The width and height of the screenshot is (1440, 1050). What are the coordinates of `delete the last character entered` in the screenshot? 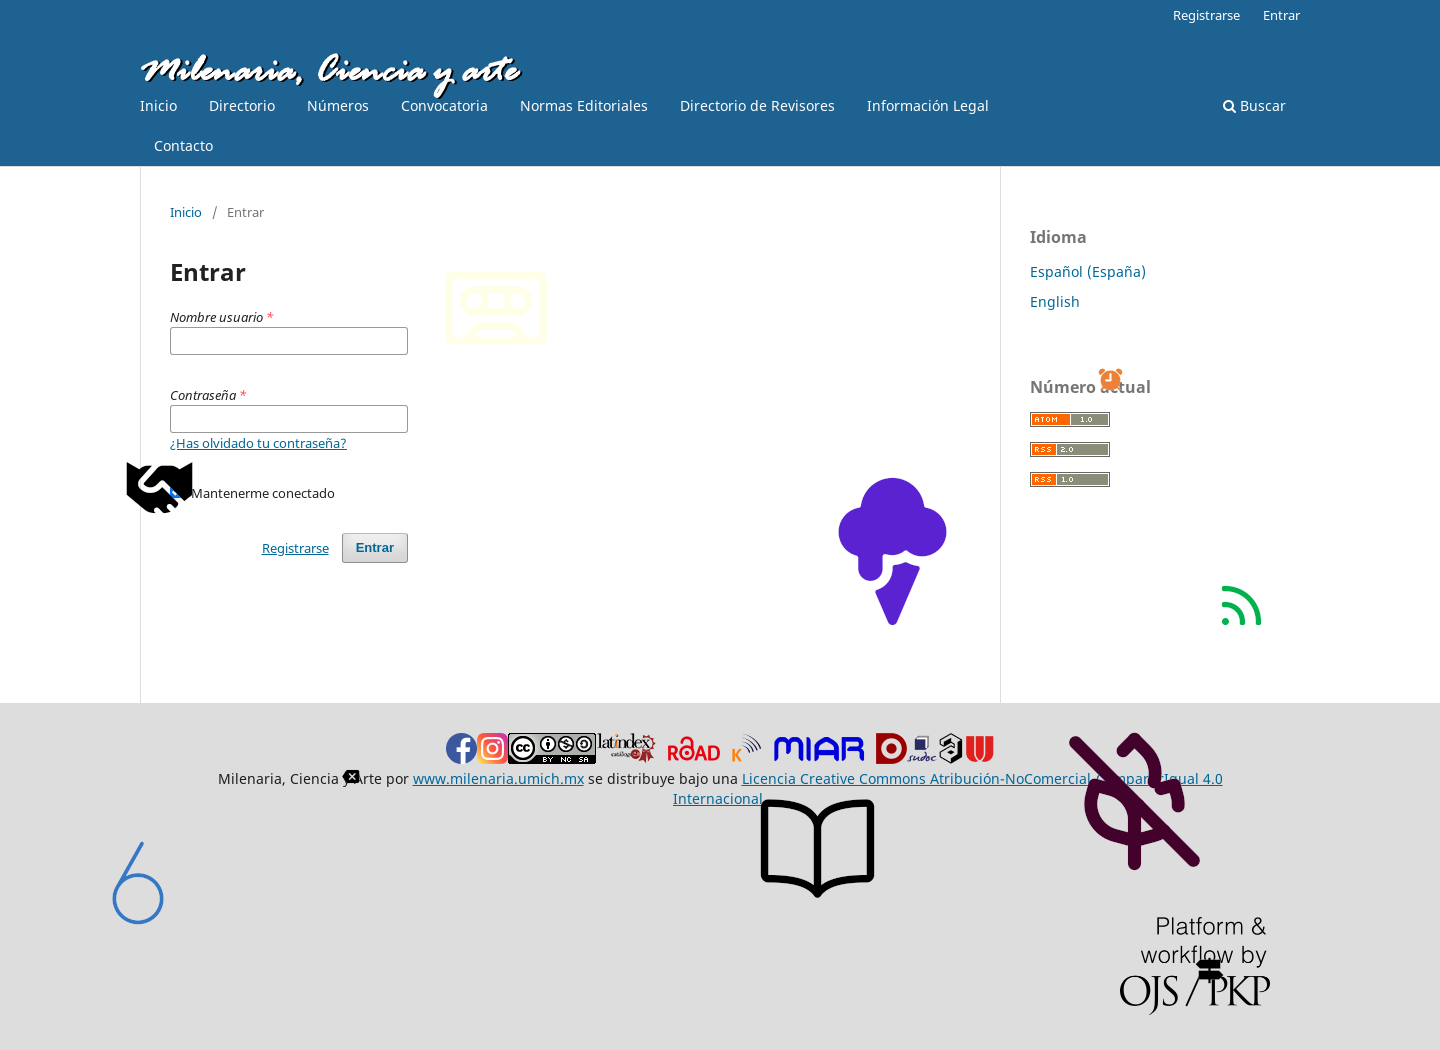 It's located at (351, 776).